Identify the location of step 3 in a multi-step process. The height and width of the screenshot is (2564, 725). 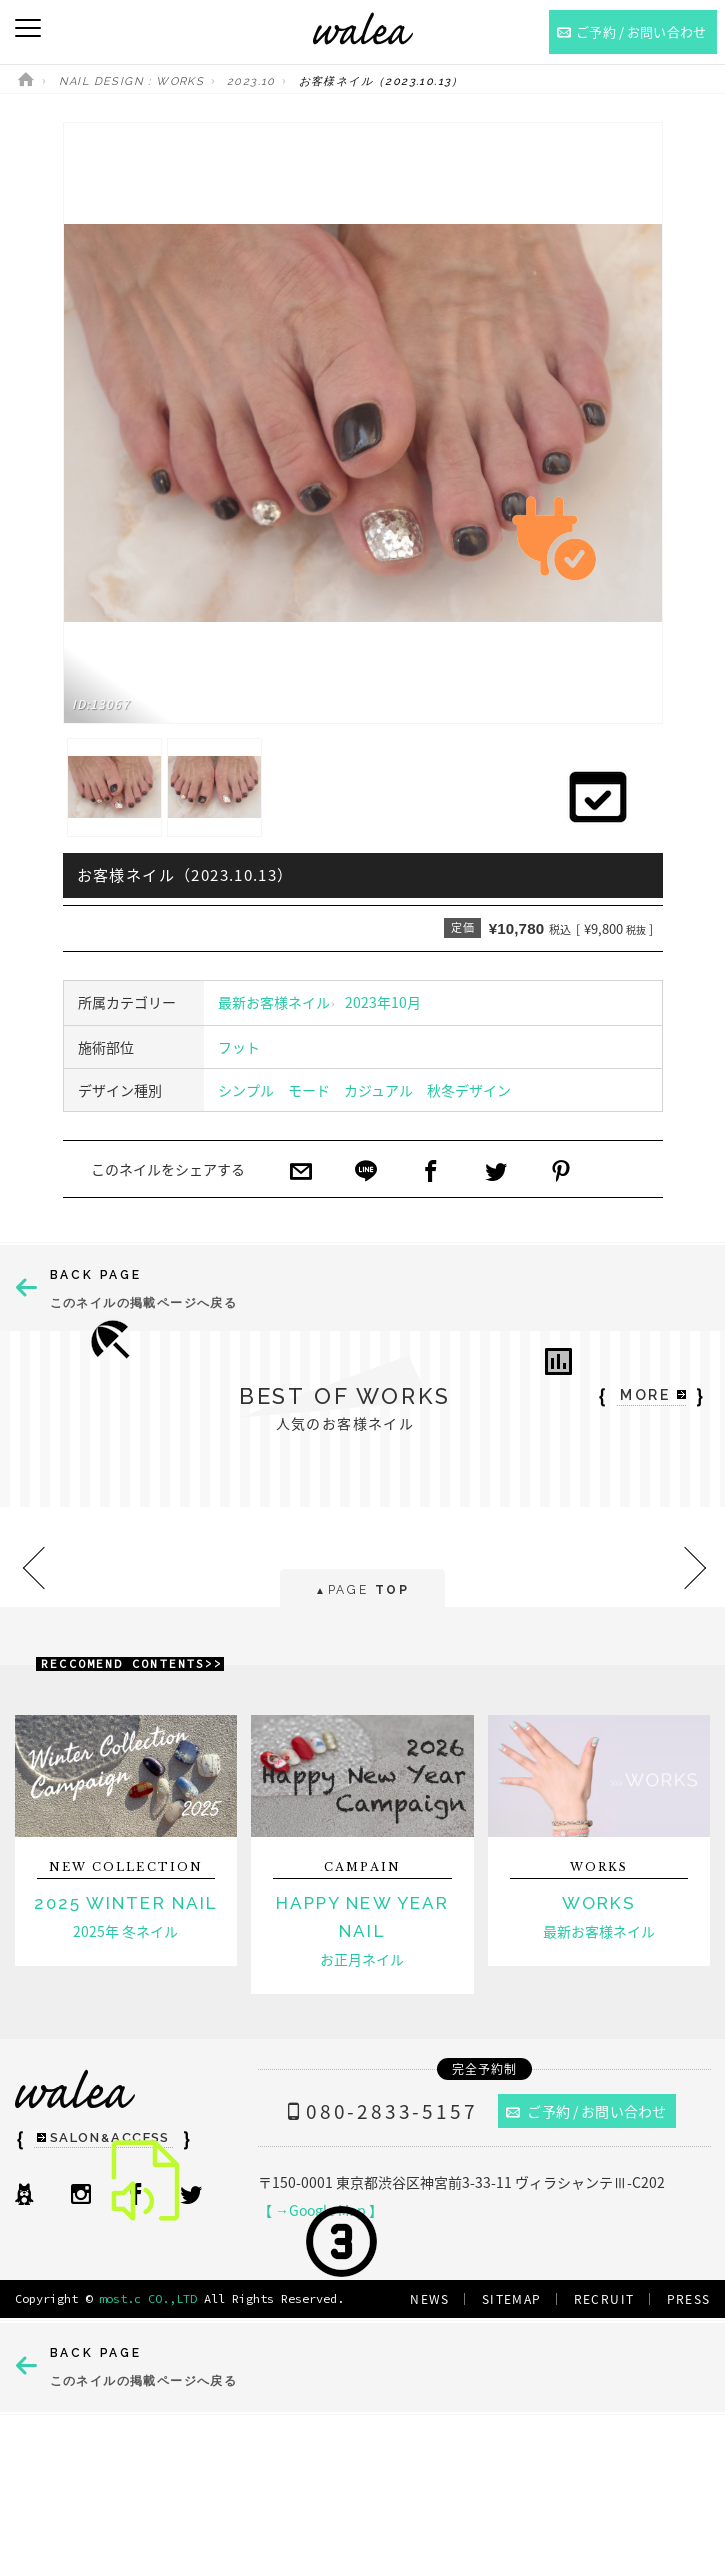
(341, 2241).